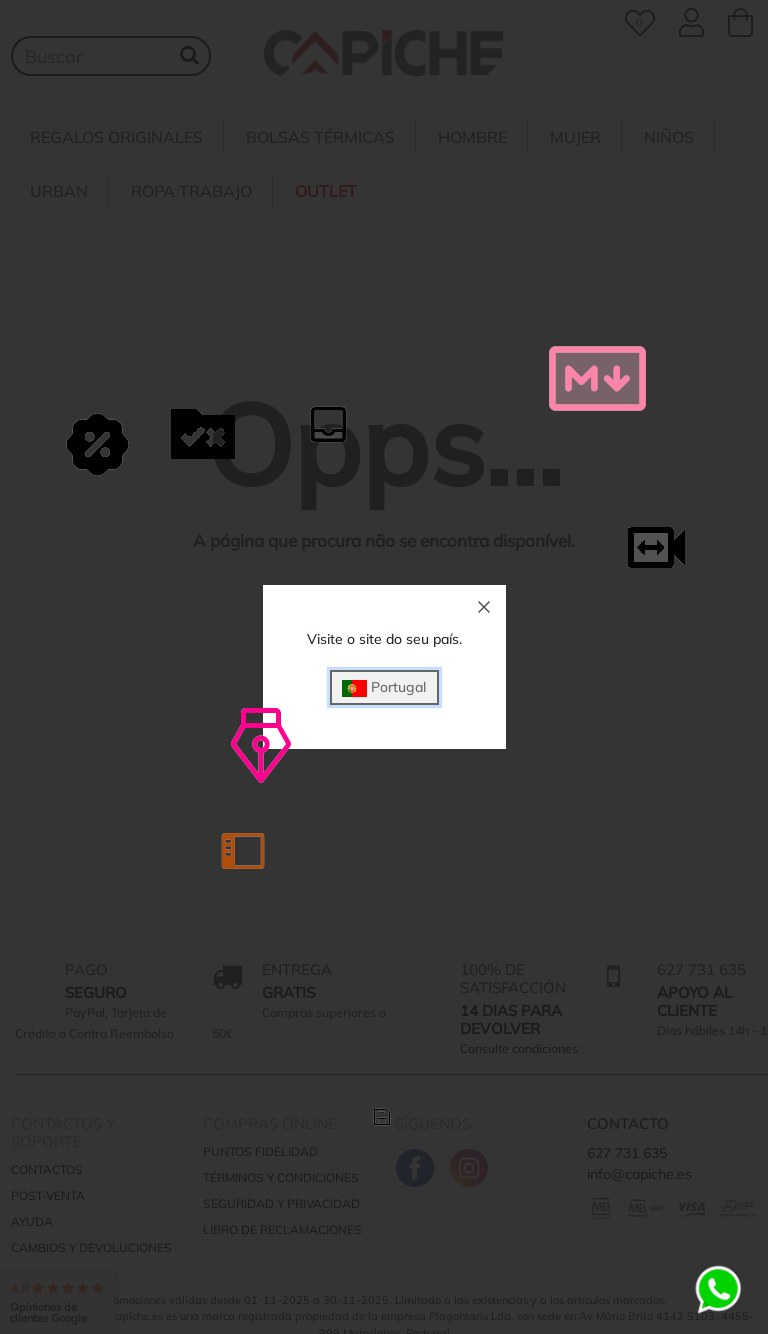 This screenshot has height=1334, width=768. I want to click on switch between front and rear camera during video recording, so click(656, 547).